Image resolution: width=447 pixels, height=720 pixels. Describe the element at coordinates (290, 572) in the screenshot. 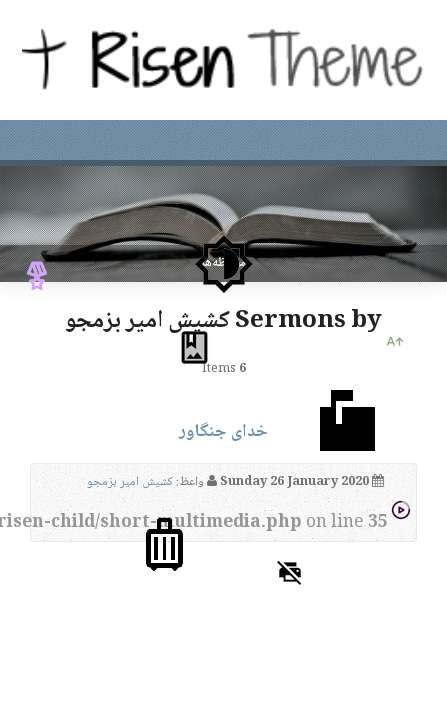

I see `printing is unavailable or disabled` at that location.